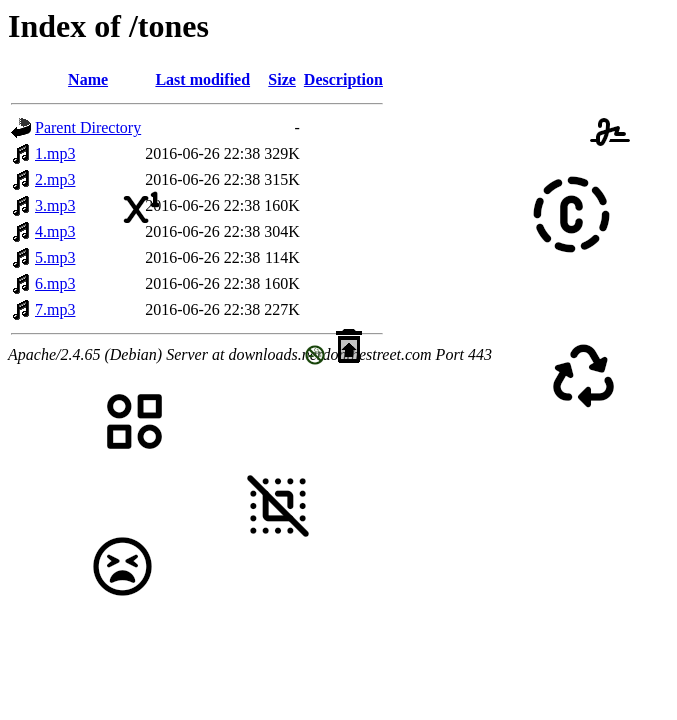 The height and width of the screenshot is (720, 677). What do you see at coordinates (571, 214) in the screenshot?
I see `indicates copyright or content protection status` at bounding box center [571, 214].